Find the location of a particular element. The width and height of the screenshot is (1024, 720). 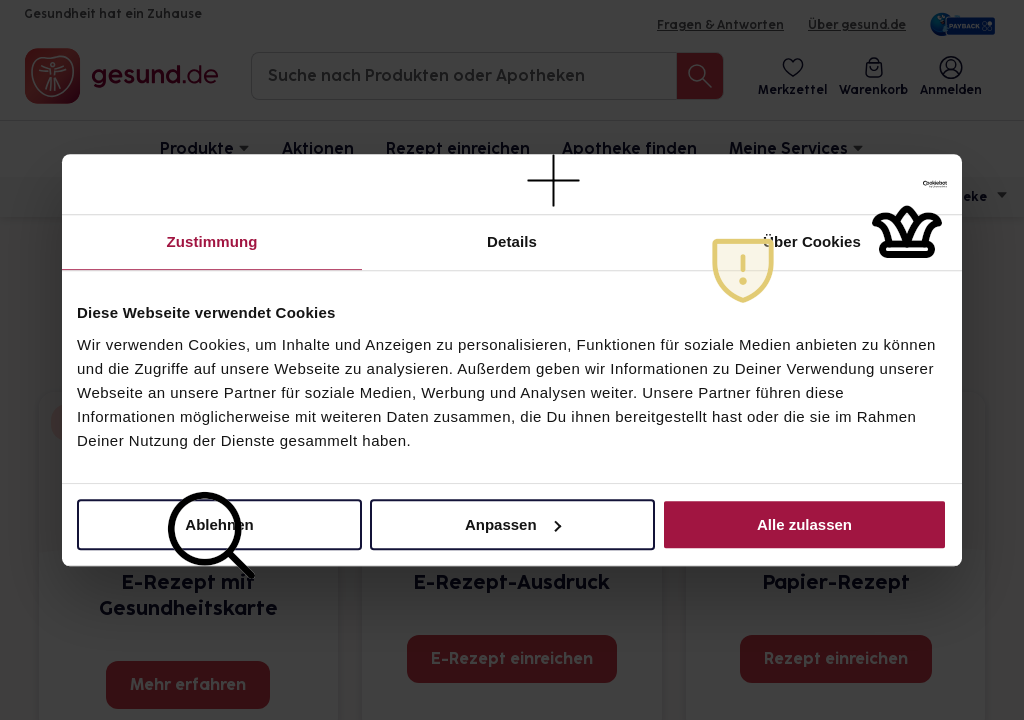

add a new item is located at coordinates (553, 180).